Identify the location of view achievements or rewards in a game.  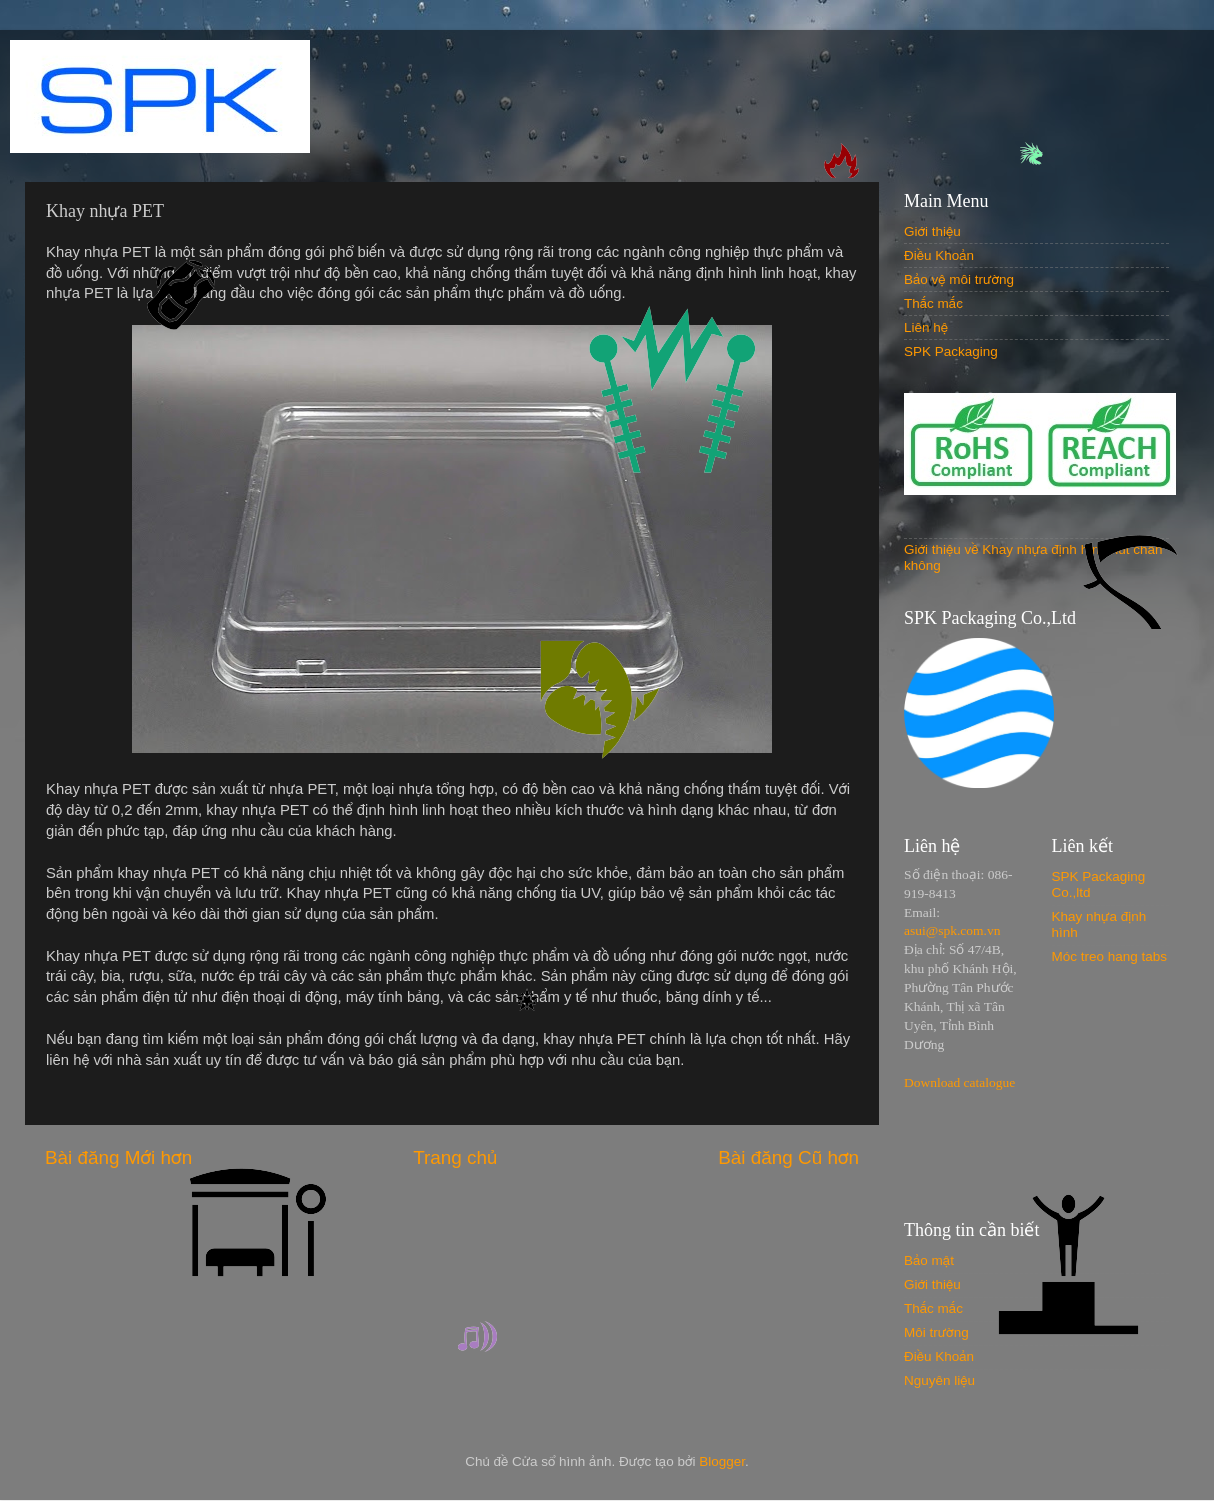
(527, 1000).